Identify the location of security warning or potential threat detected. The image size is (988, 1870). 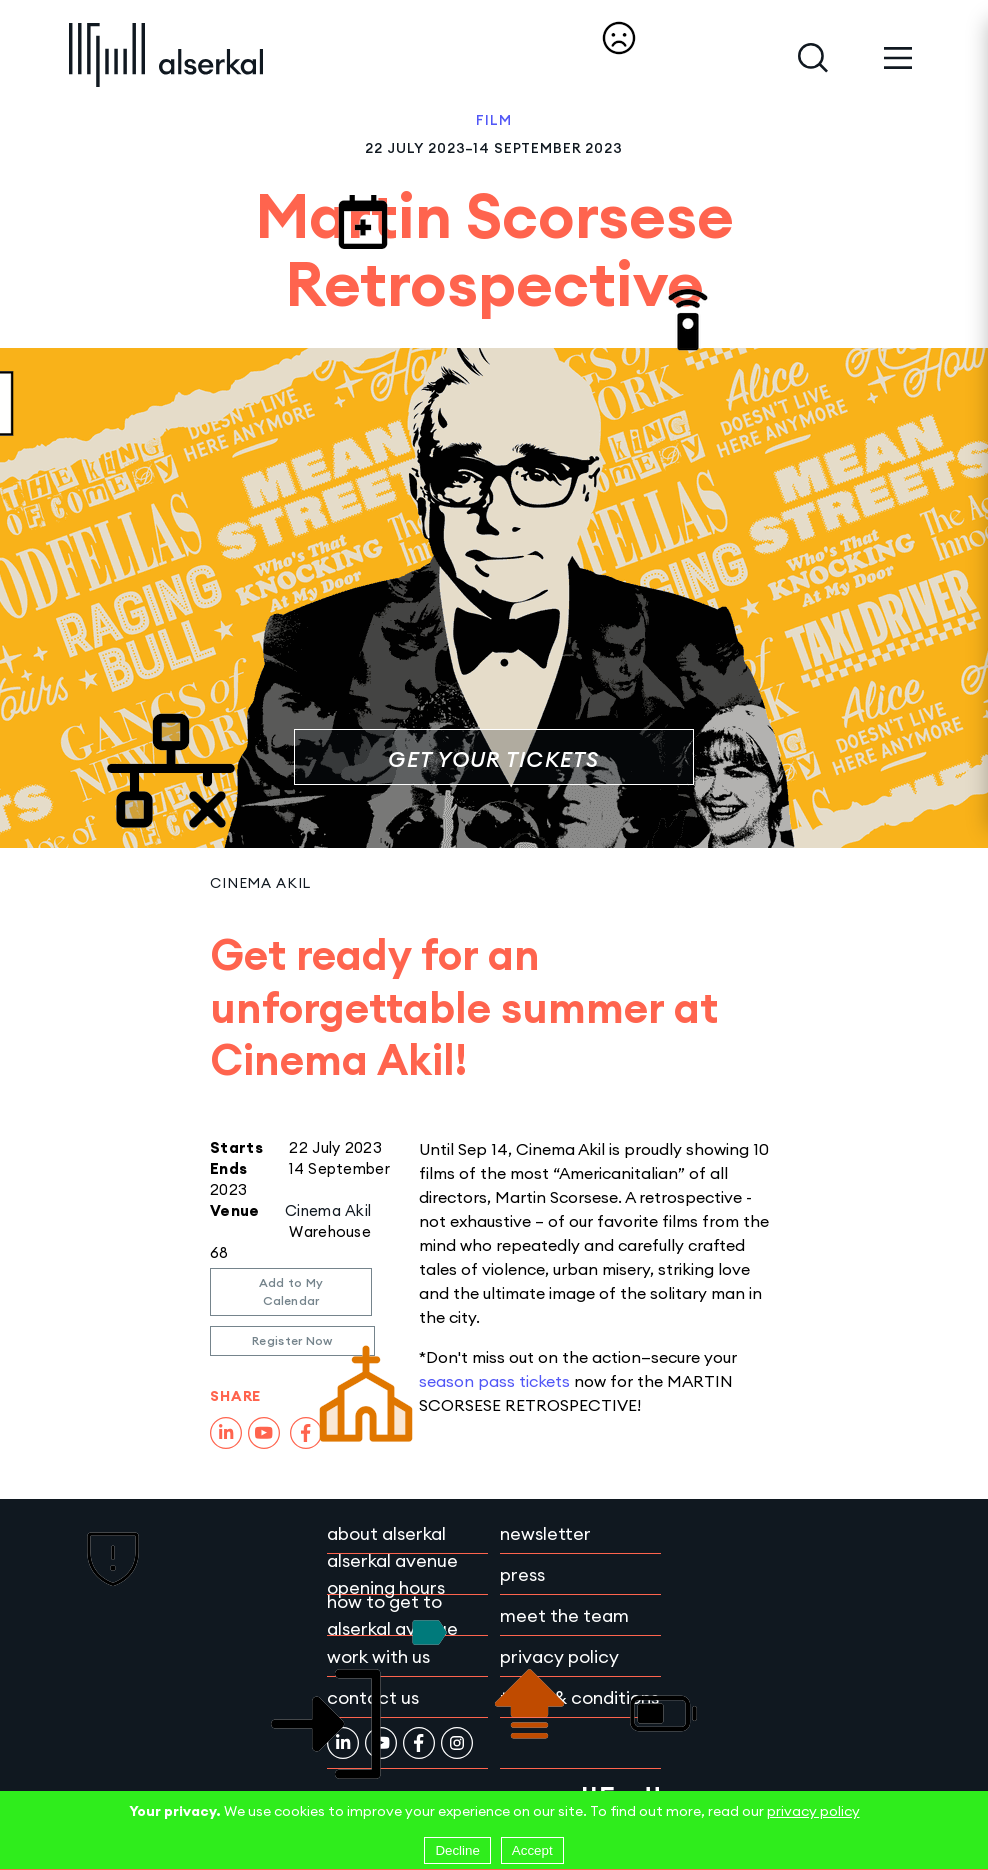
(113, 1556).